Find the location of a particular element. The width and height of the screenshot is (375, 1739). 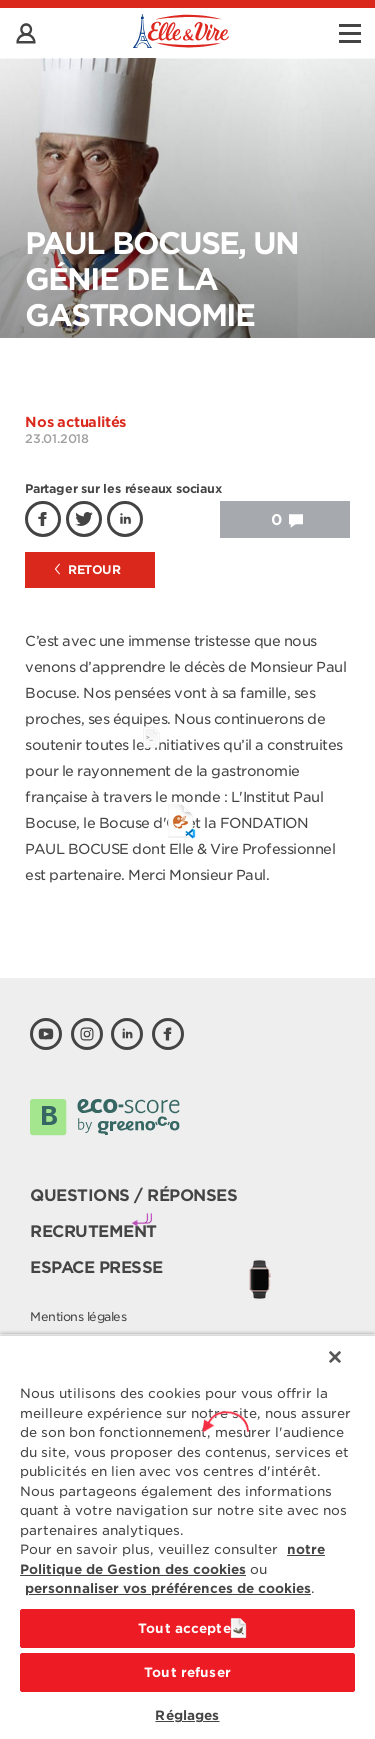

undo the last action is located at coordinates (225, 1421).